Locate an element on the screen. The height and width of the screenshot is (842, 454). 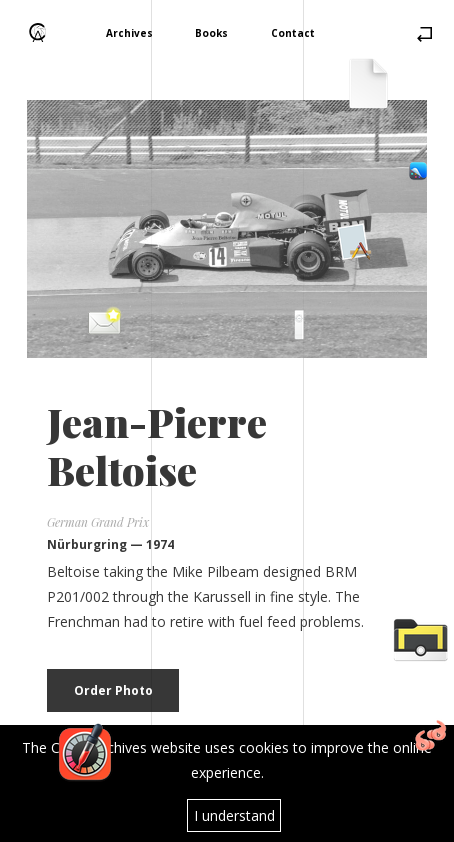
open digital color meter utility is located at coordinates (85, 754).